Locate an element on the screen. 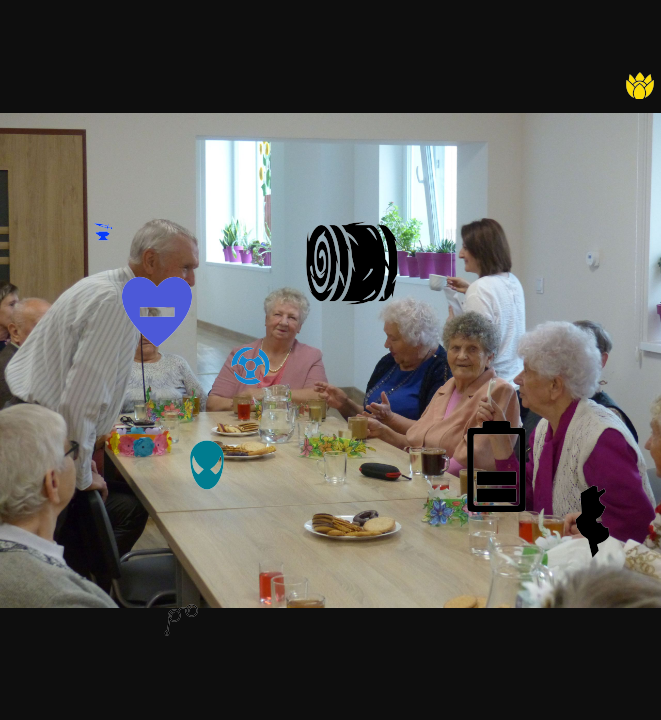  hay bale resource in farming simulation game is located at coordinates (352, 263).